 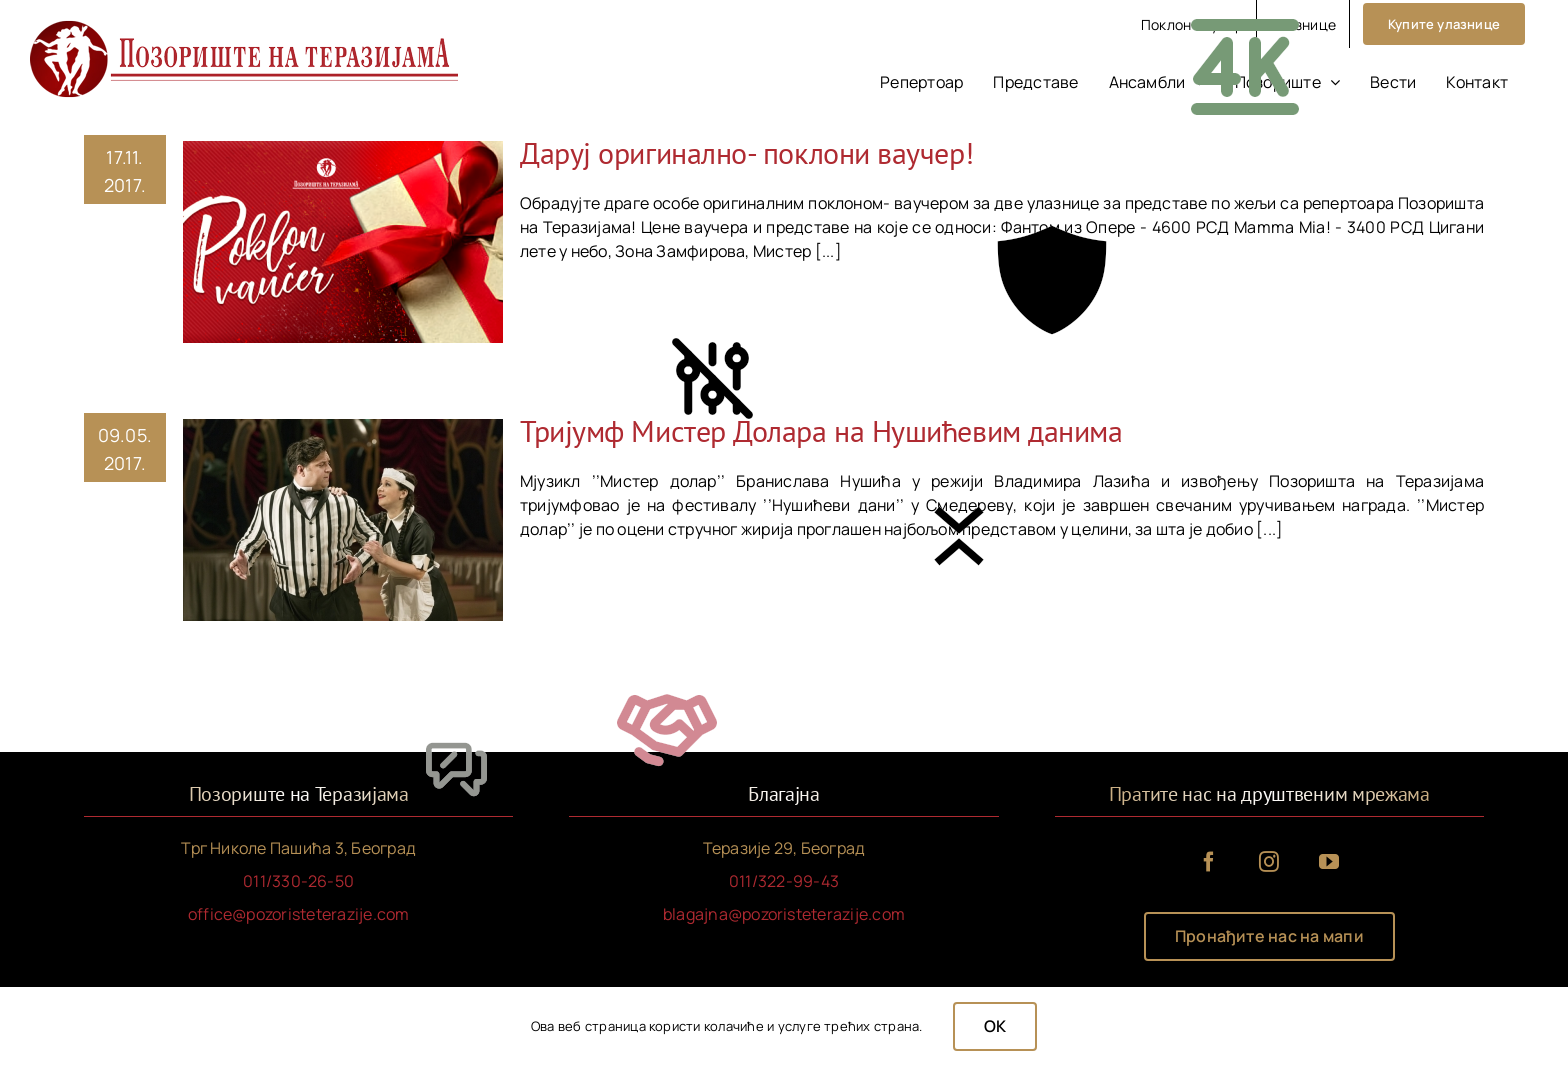 I want to click on indicates 4K video resolution available, so click(x=1245, y=67).